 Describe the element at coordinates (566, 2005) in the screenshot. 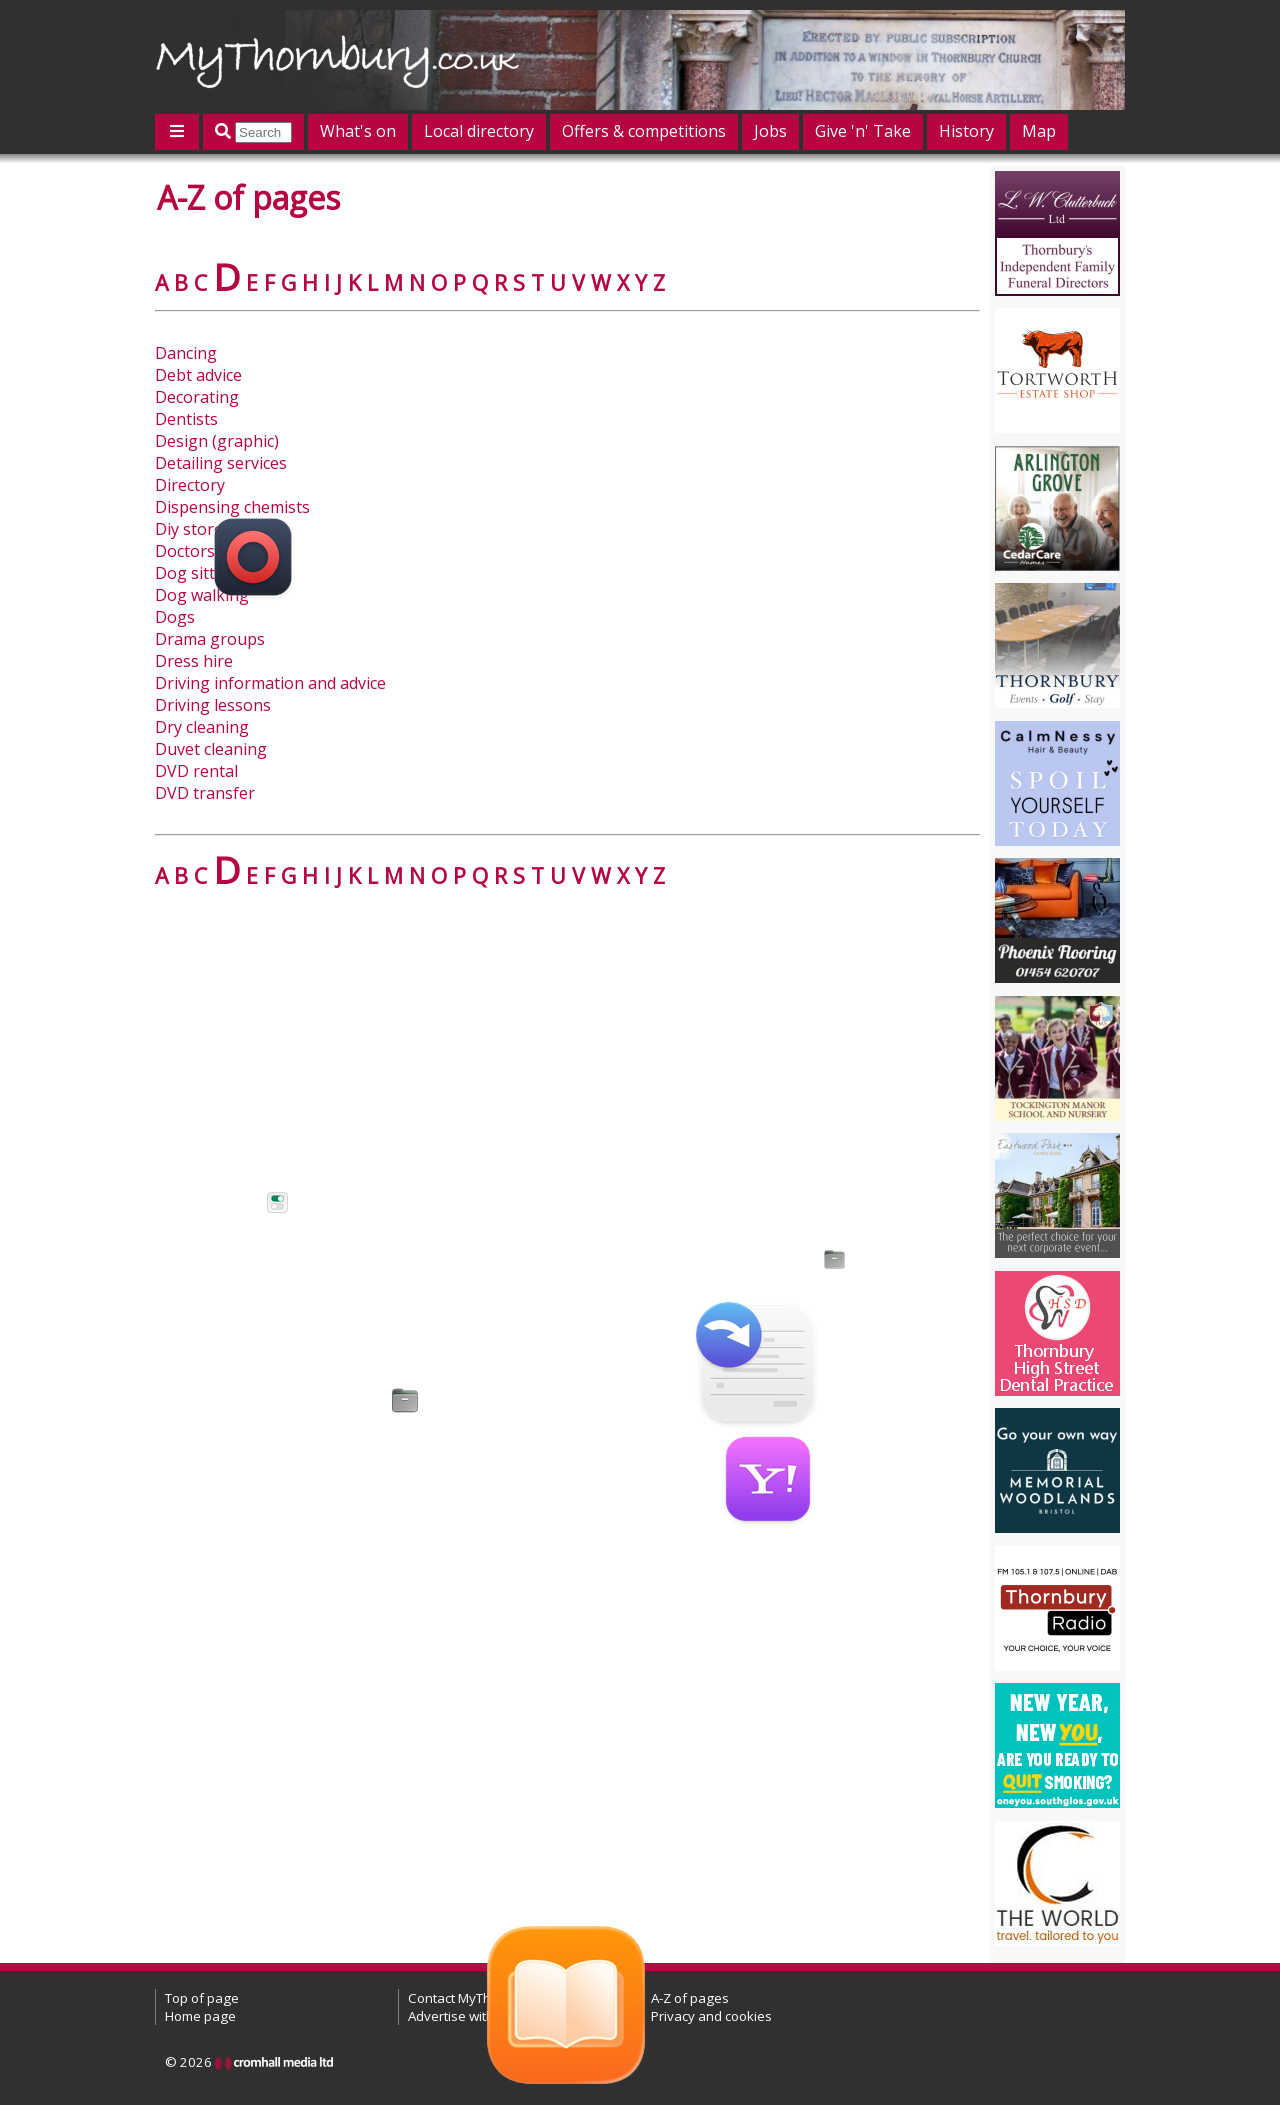

I see `open the books app` at that location.